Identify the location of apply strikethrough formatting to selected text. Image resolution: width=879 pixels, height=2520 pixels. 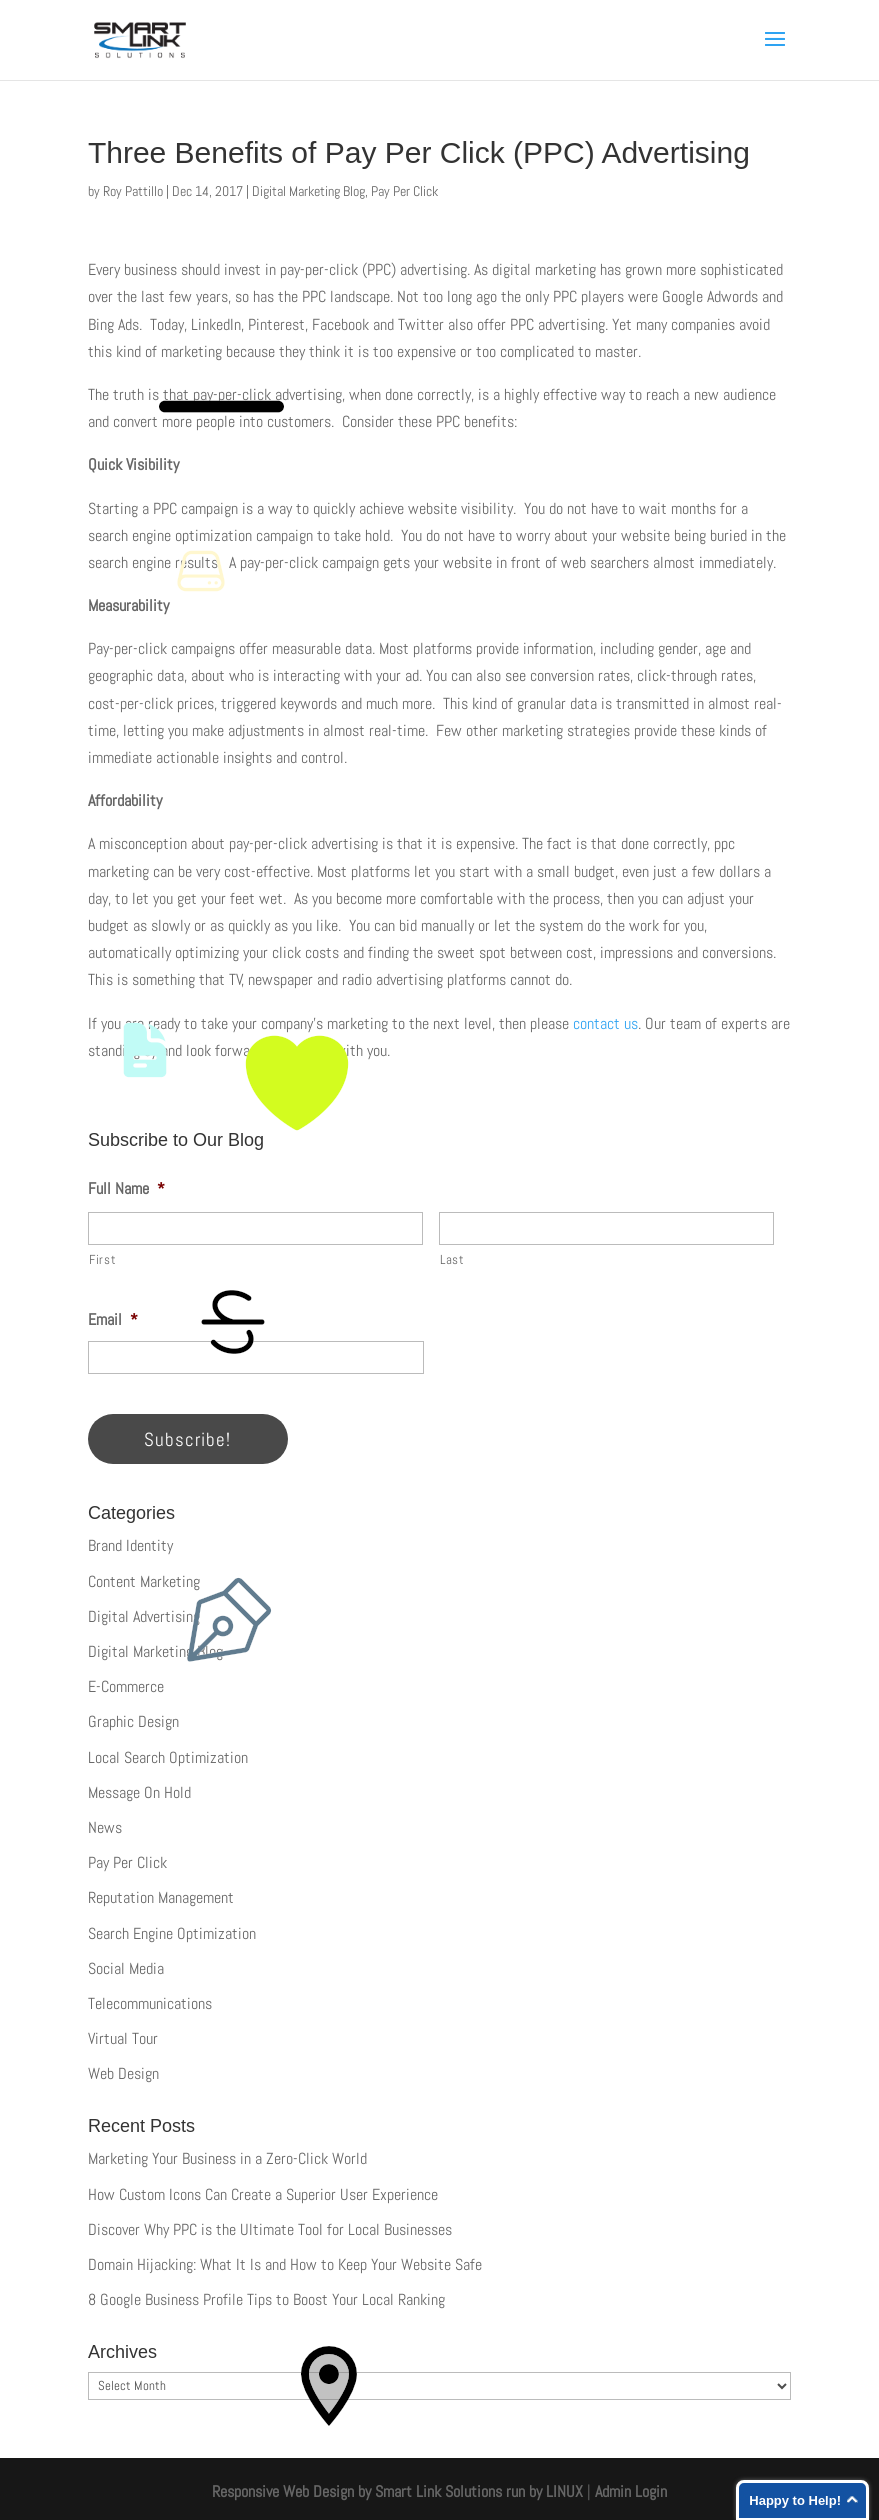
(233, 1322).